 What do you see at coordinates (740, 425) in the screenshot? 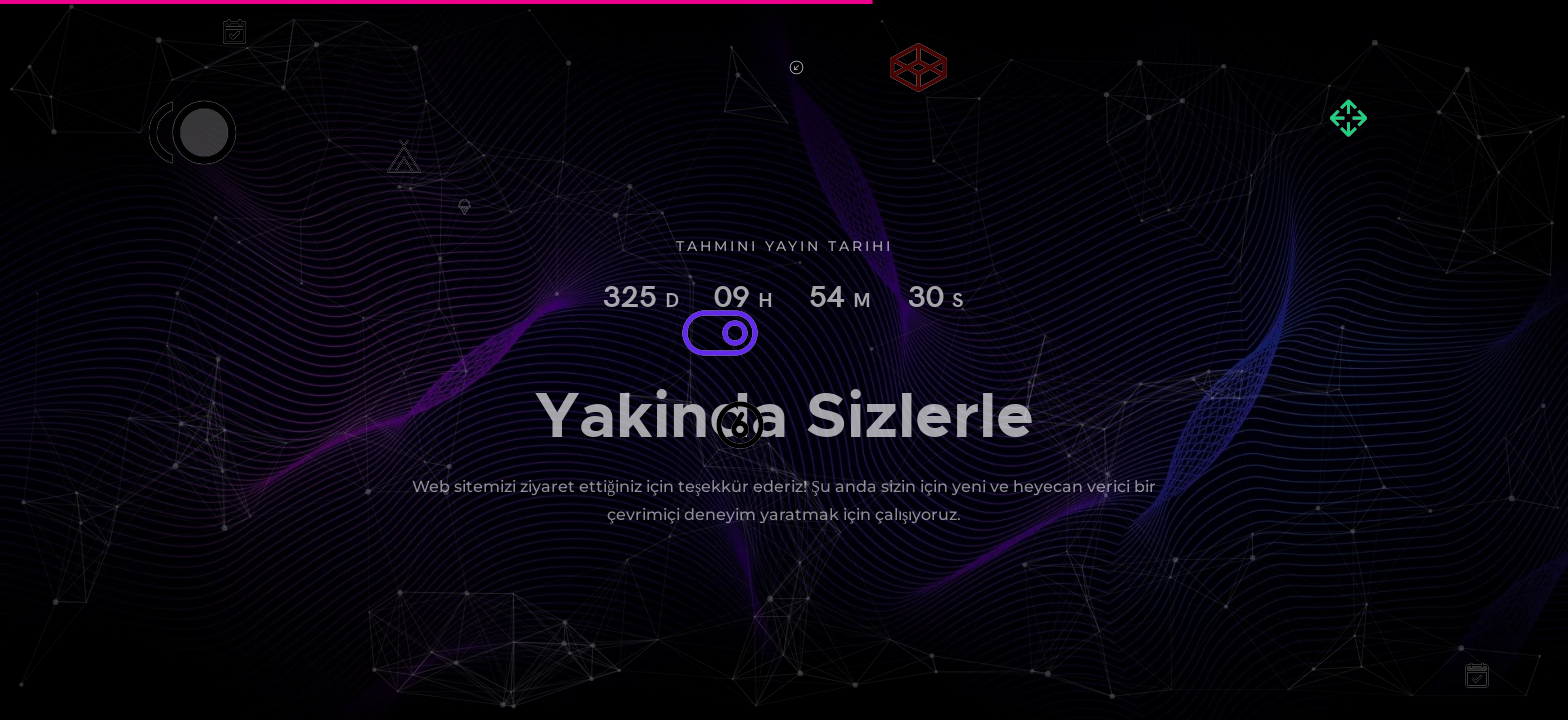
I see `indicates step six in a numbered sequence` at bounding box center [740, 425].